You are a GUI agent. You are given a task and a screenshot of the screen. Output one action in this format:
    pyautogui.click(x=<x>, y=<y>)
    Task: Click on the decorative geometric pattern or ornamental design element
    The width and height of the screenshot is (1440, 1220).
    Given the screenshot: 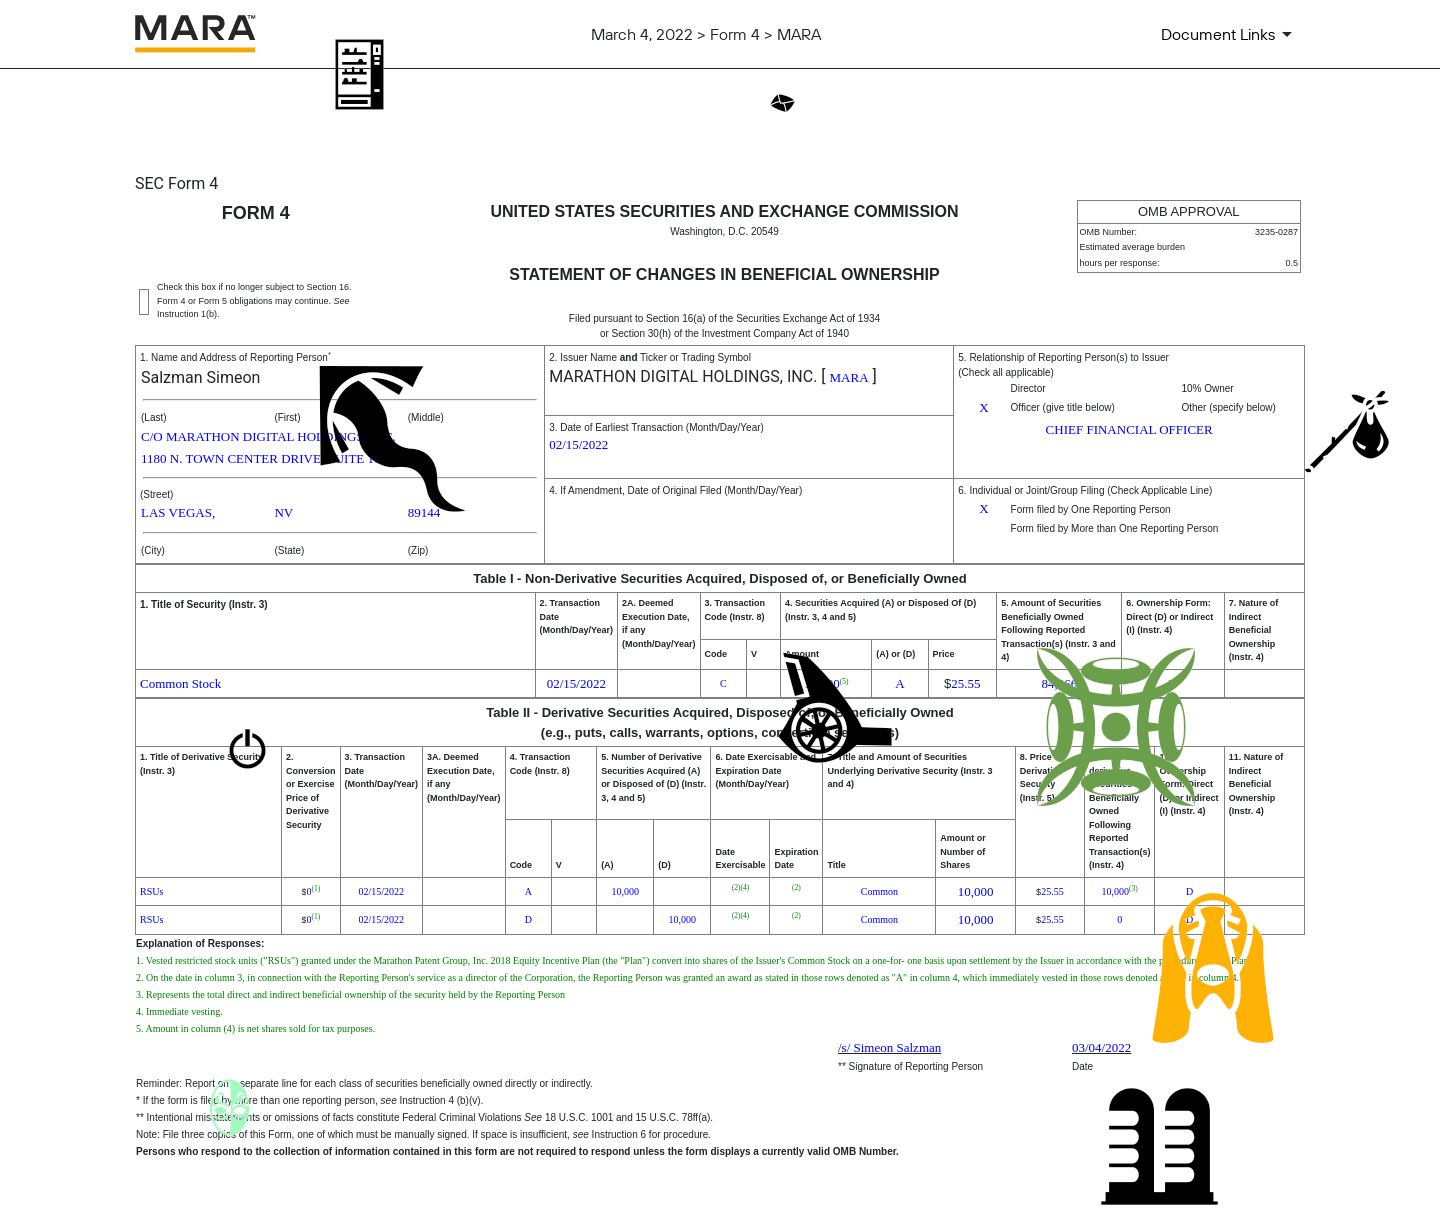 What is the action you would take?
    pyautogui.click(x=1116, y=727)
    